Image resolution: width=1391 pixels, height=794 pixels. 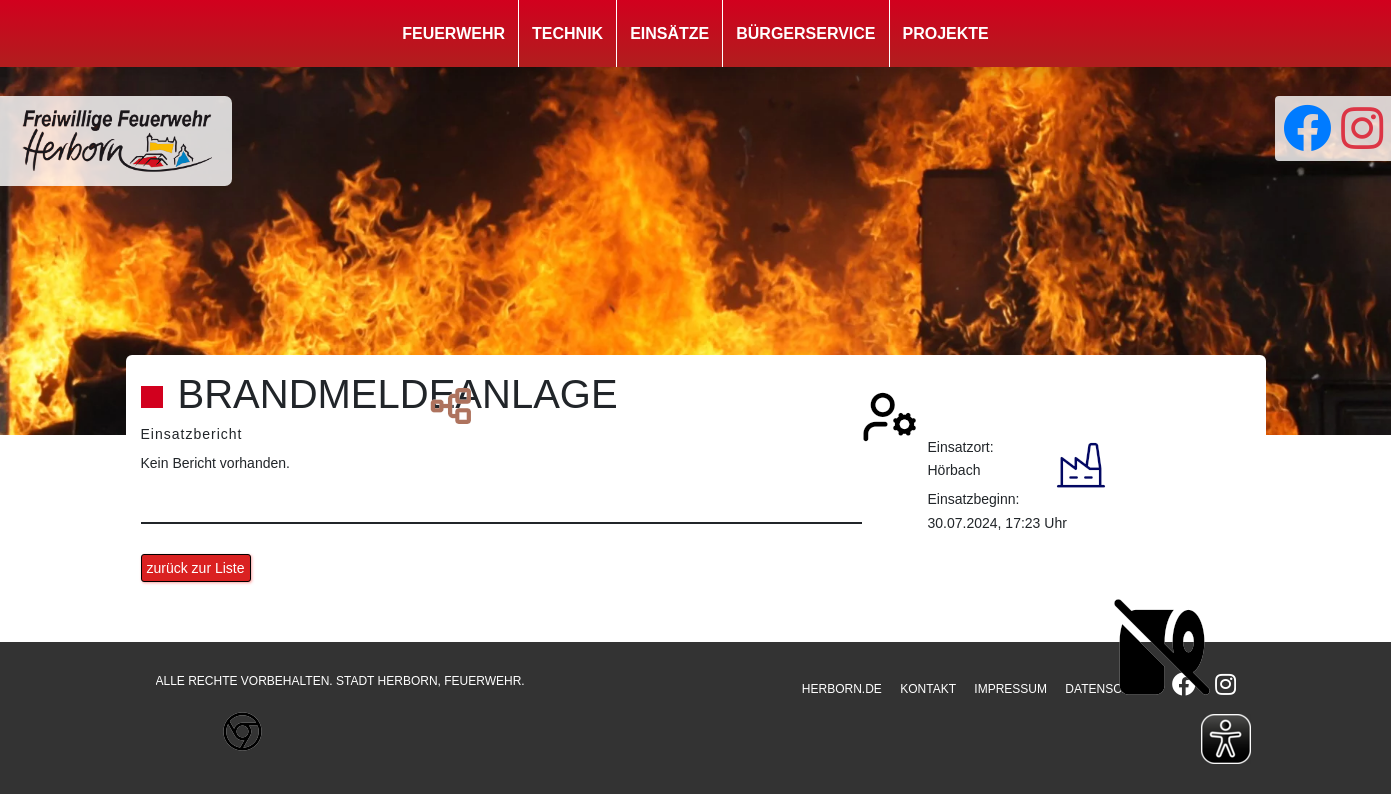 What do you see at coordinates (890, 417) in the screenshot?
I see `access user account settings` at bounding box center [890, 417].